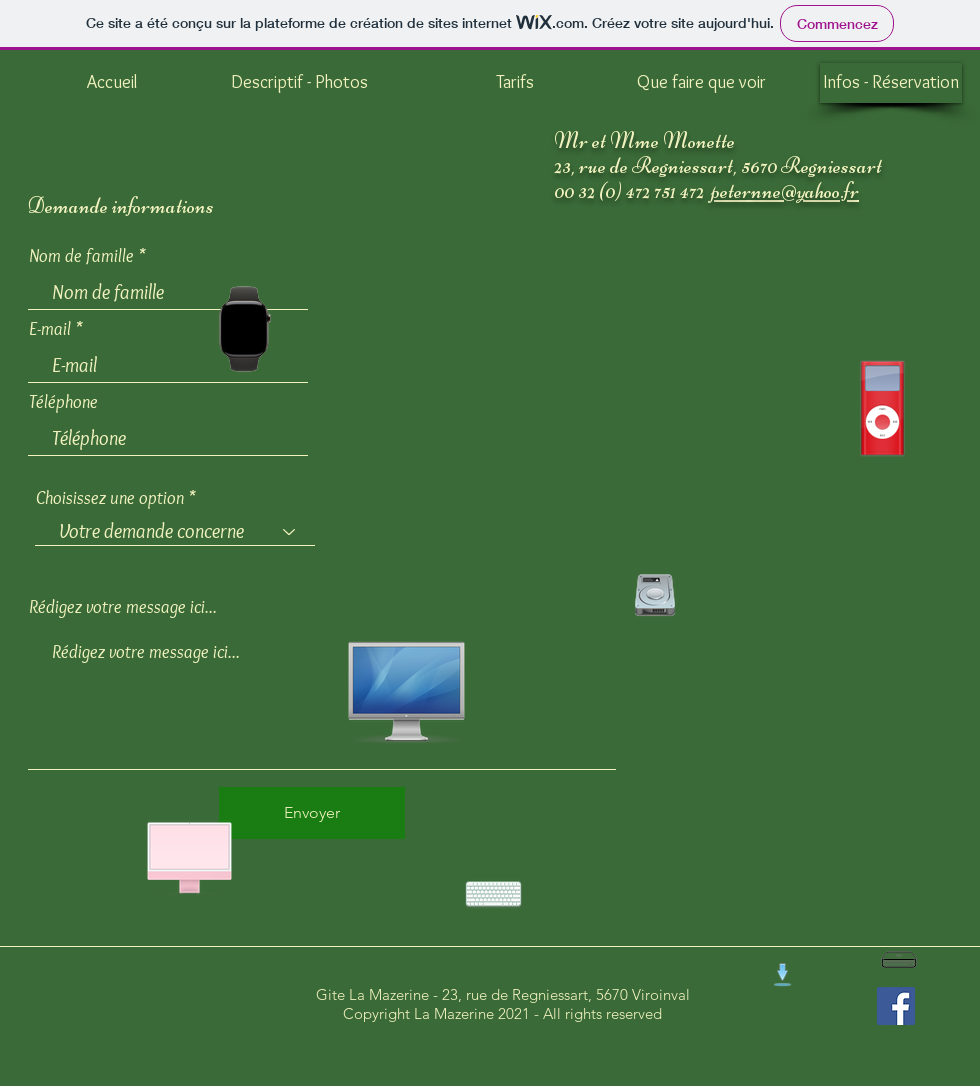 This screenshot has width=980, height=1086. I want to click on save document to a new location or filename, so click(782, 972).